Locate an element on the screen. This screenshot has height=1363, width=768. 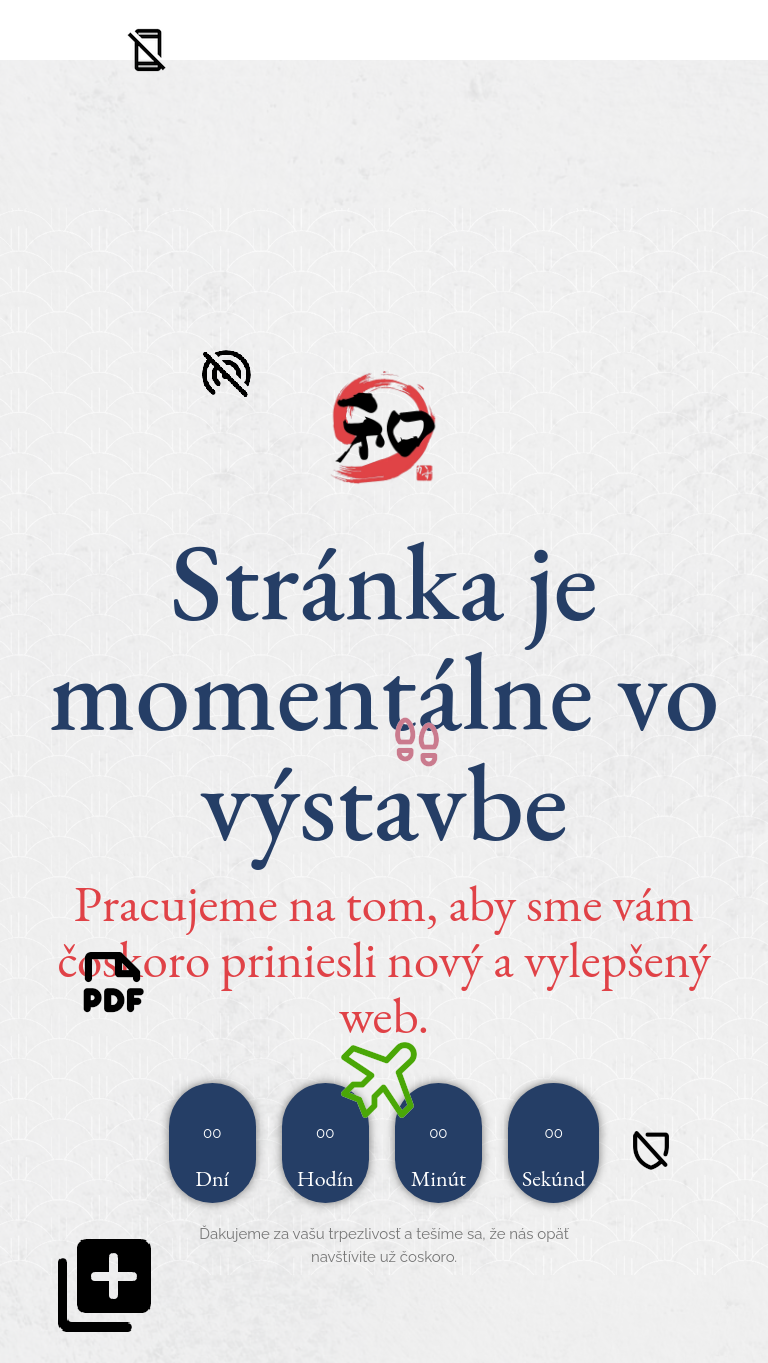
add a new photo to your collection is located at coordinates (104, 1285).